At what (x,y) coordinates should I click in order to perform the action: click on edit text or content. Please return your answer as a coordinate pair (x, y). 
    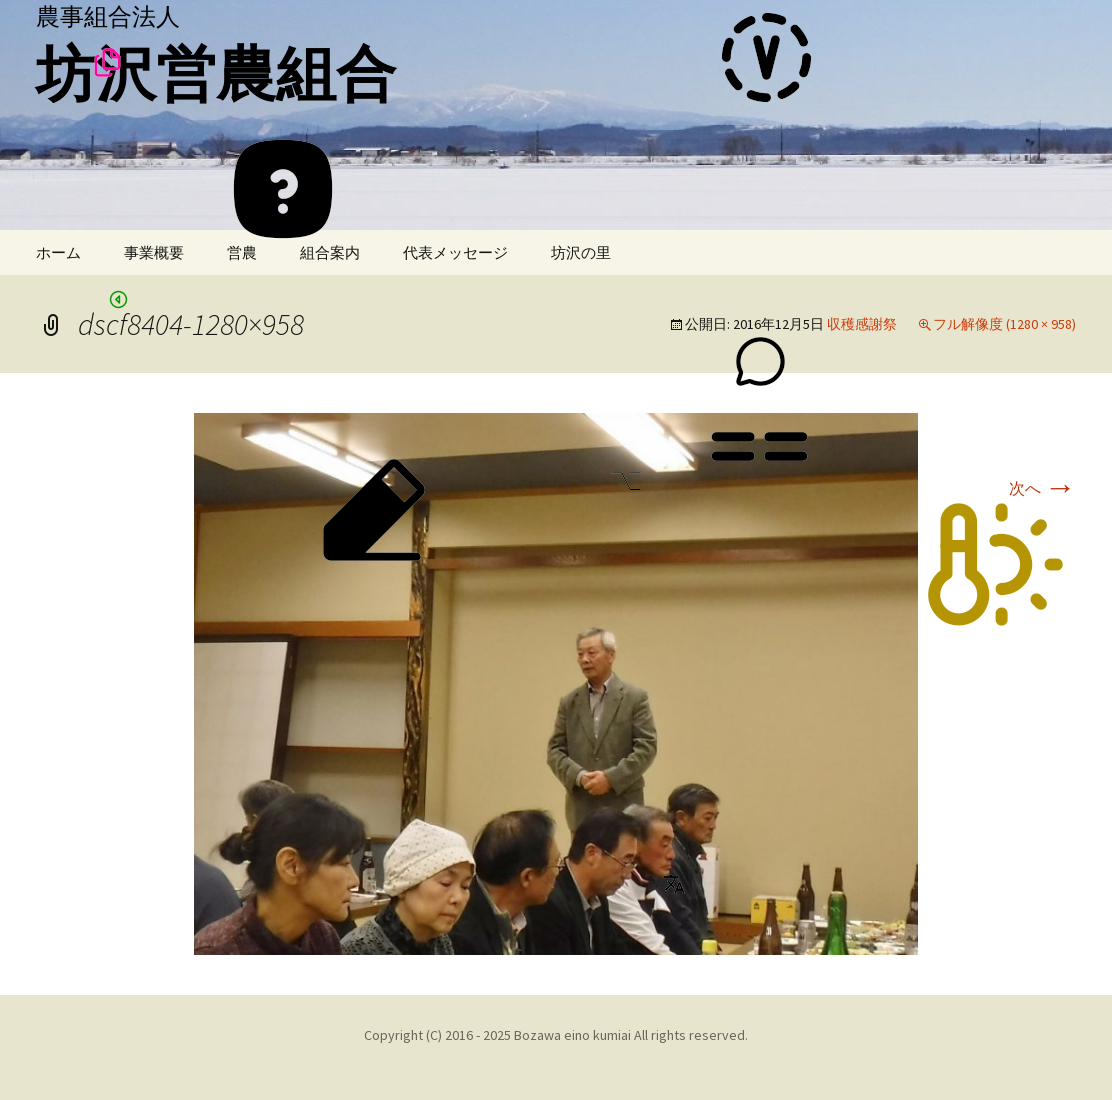
    Looking at the image, I should click on (372, 512).